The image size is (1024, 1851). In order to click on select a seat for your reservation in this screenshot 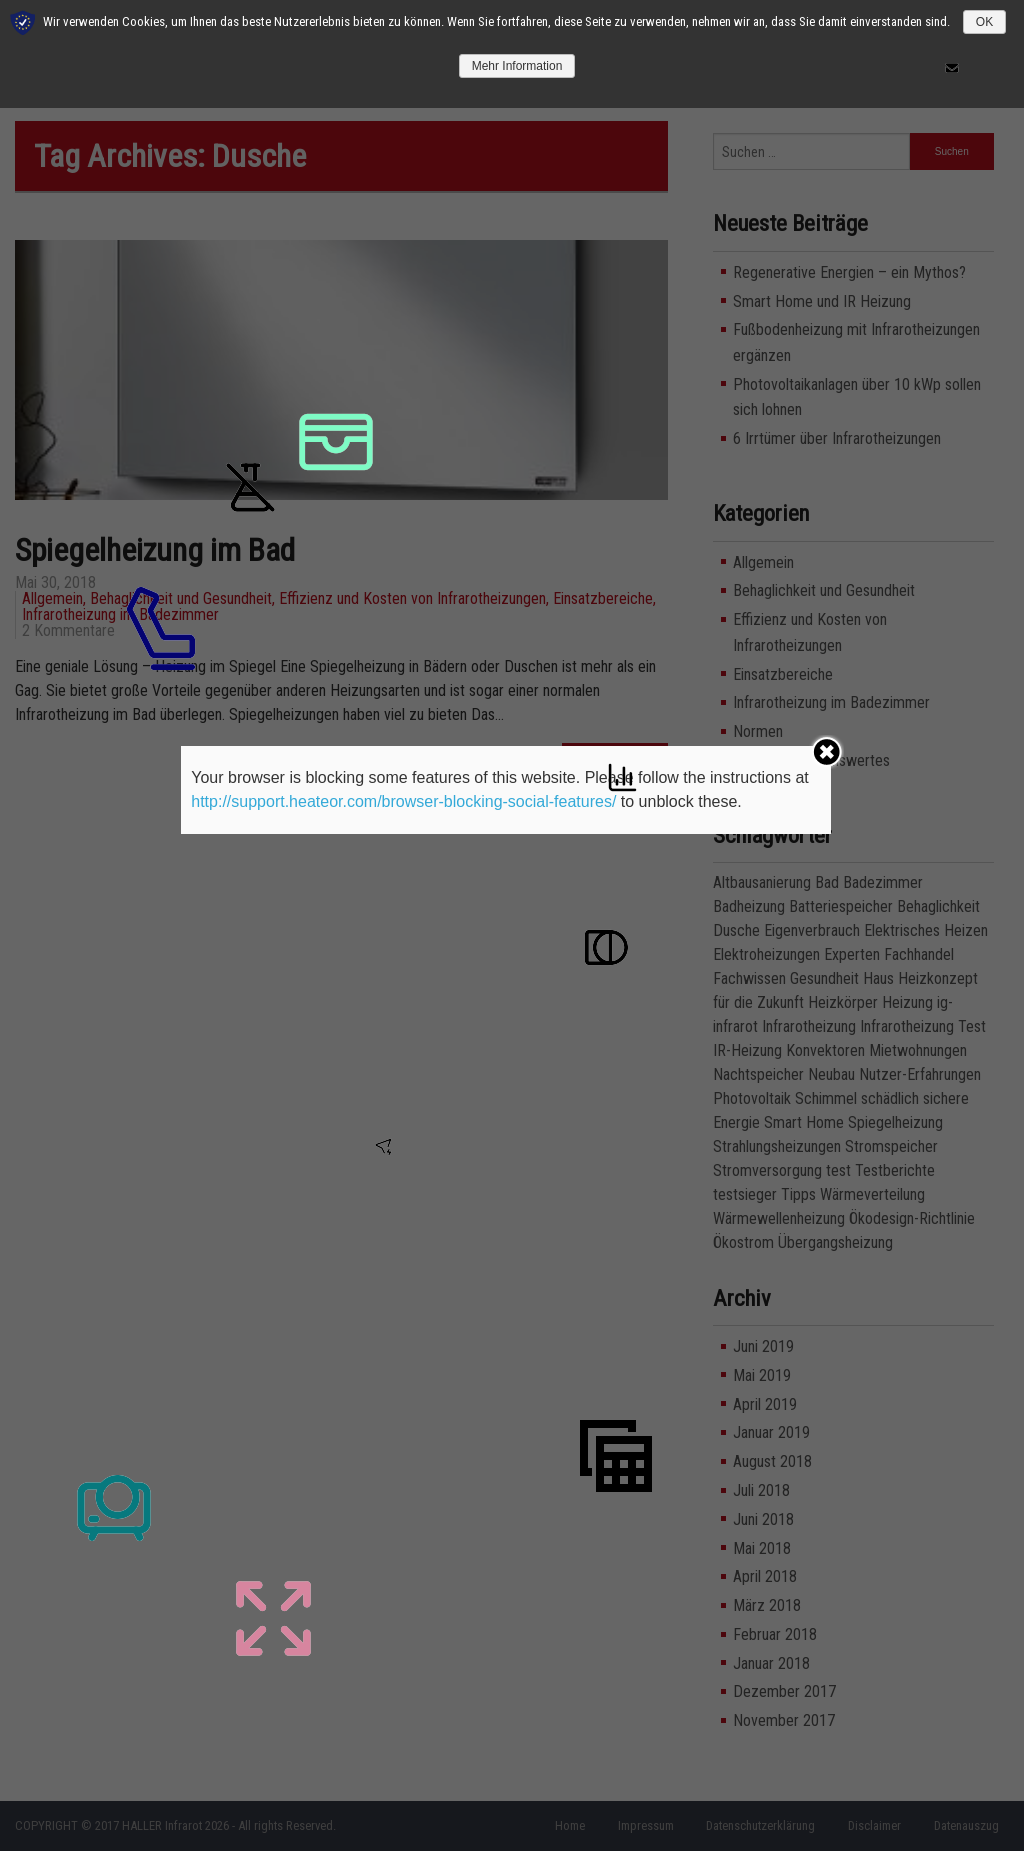, I will do `click(159, 628)`.